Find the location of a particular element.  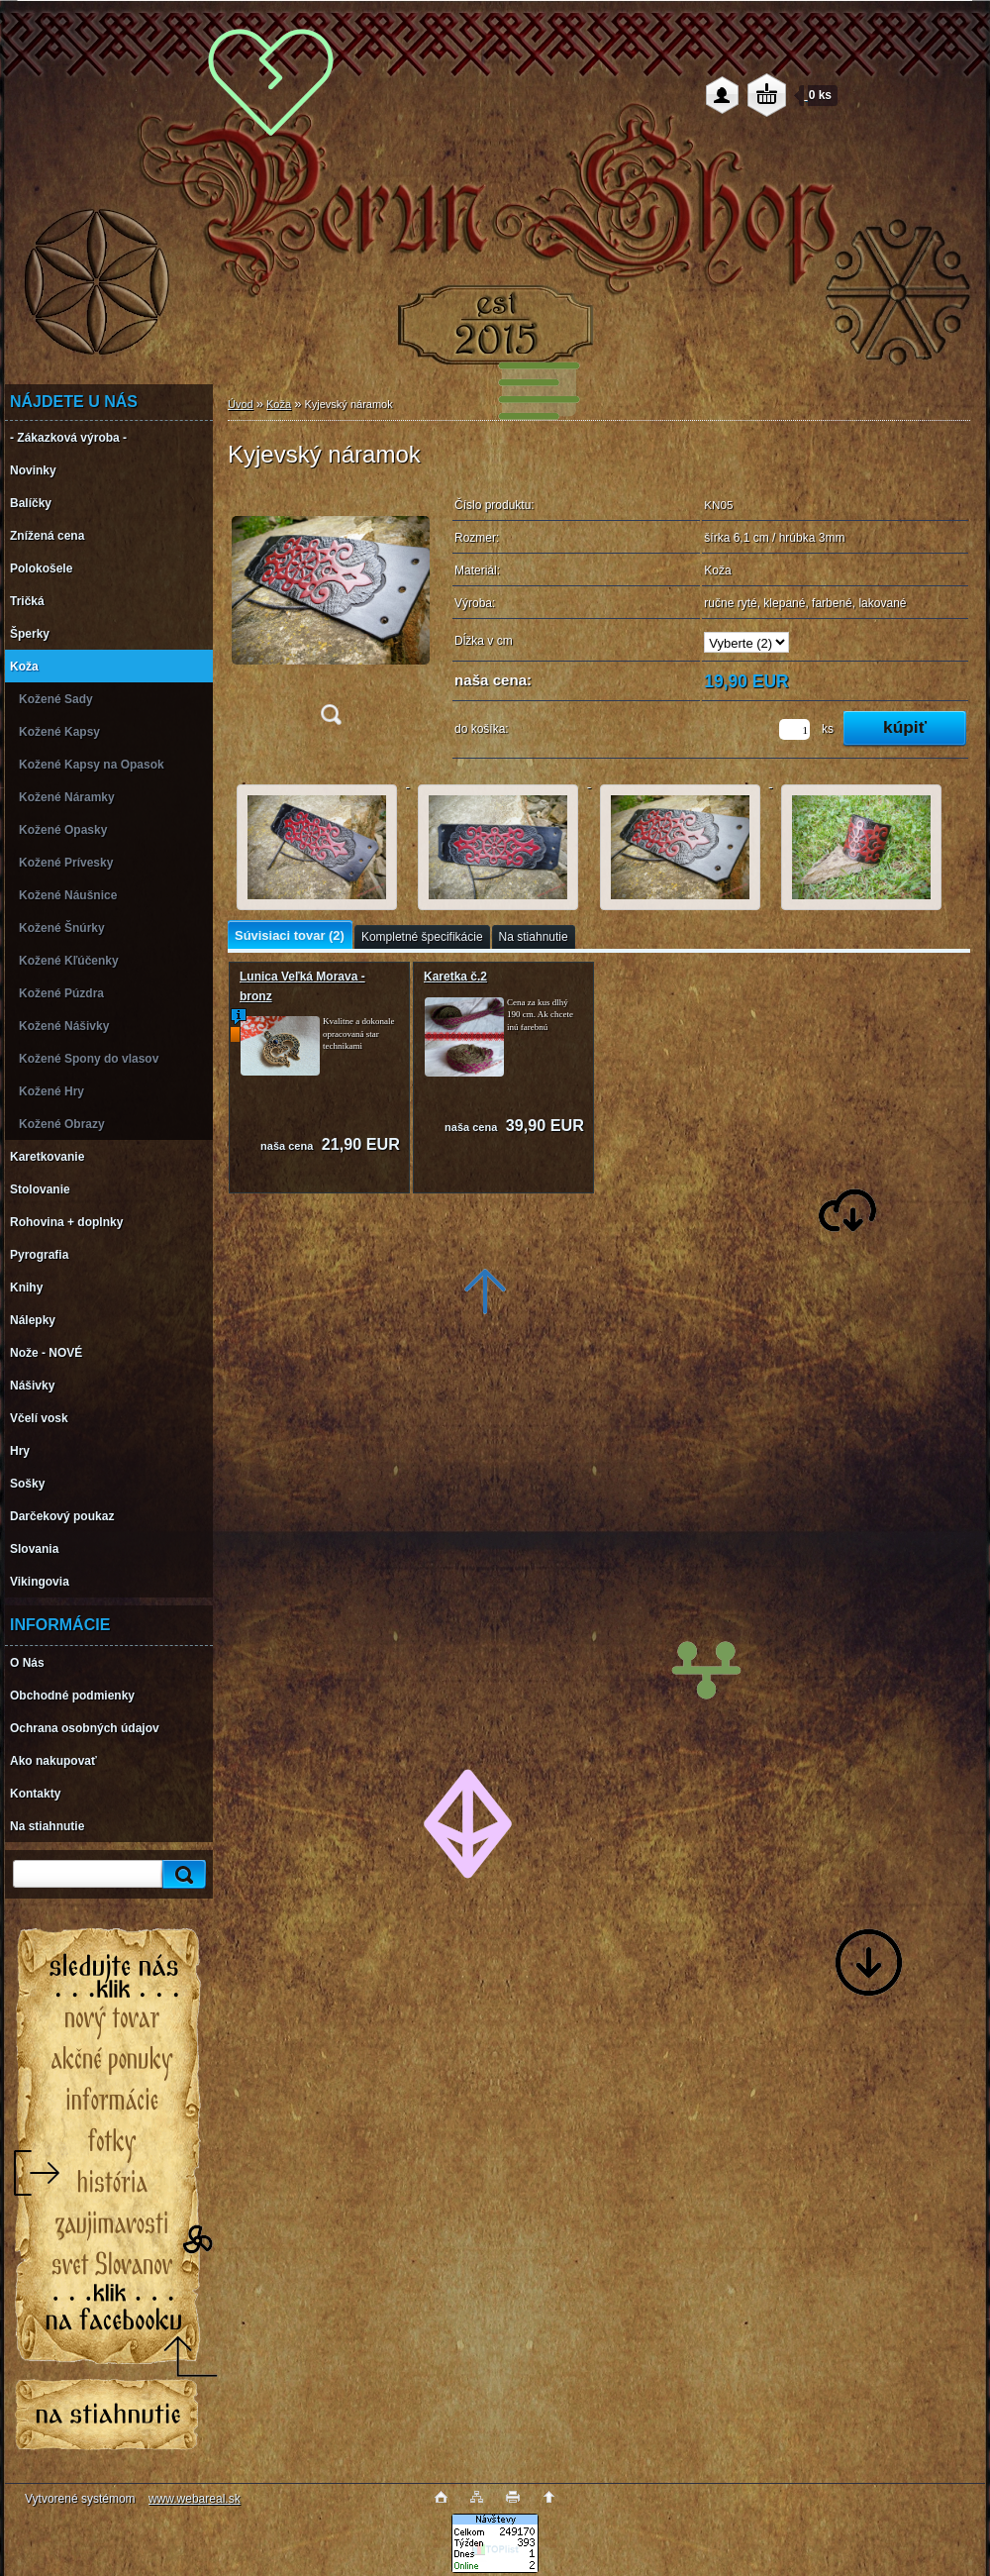

unlike or remove from favorites is located at coordinates (270, 77).